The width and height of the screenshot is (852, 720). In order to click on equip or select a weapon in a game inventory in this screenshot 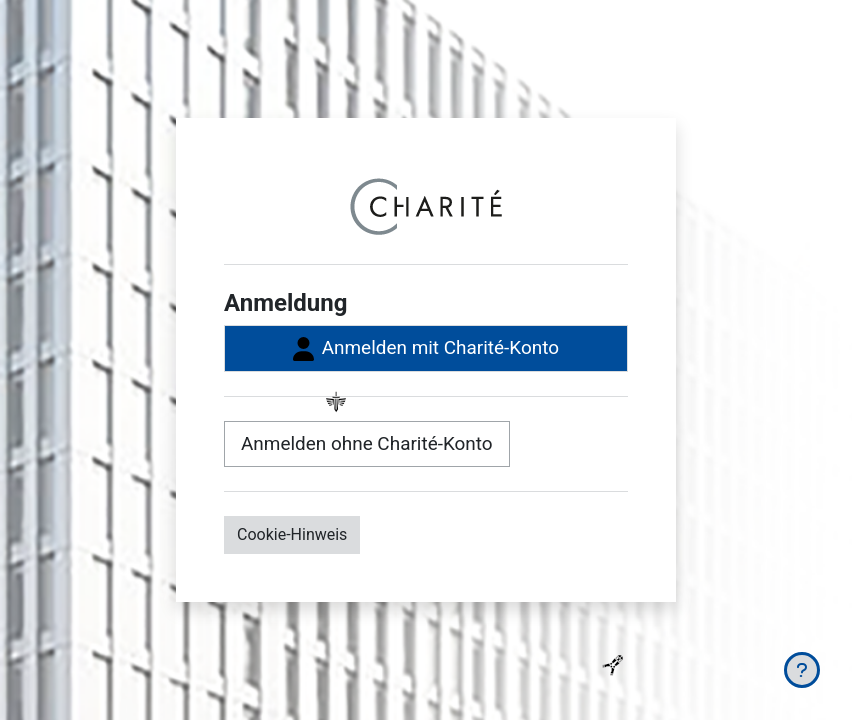, I will do `click(336, 402)`.